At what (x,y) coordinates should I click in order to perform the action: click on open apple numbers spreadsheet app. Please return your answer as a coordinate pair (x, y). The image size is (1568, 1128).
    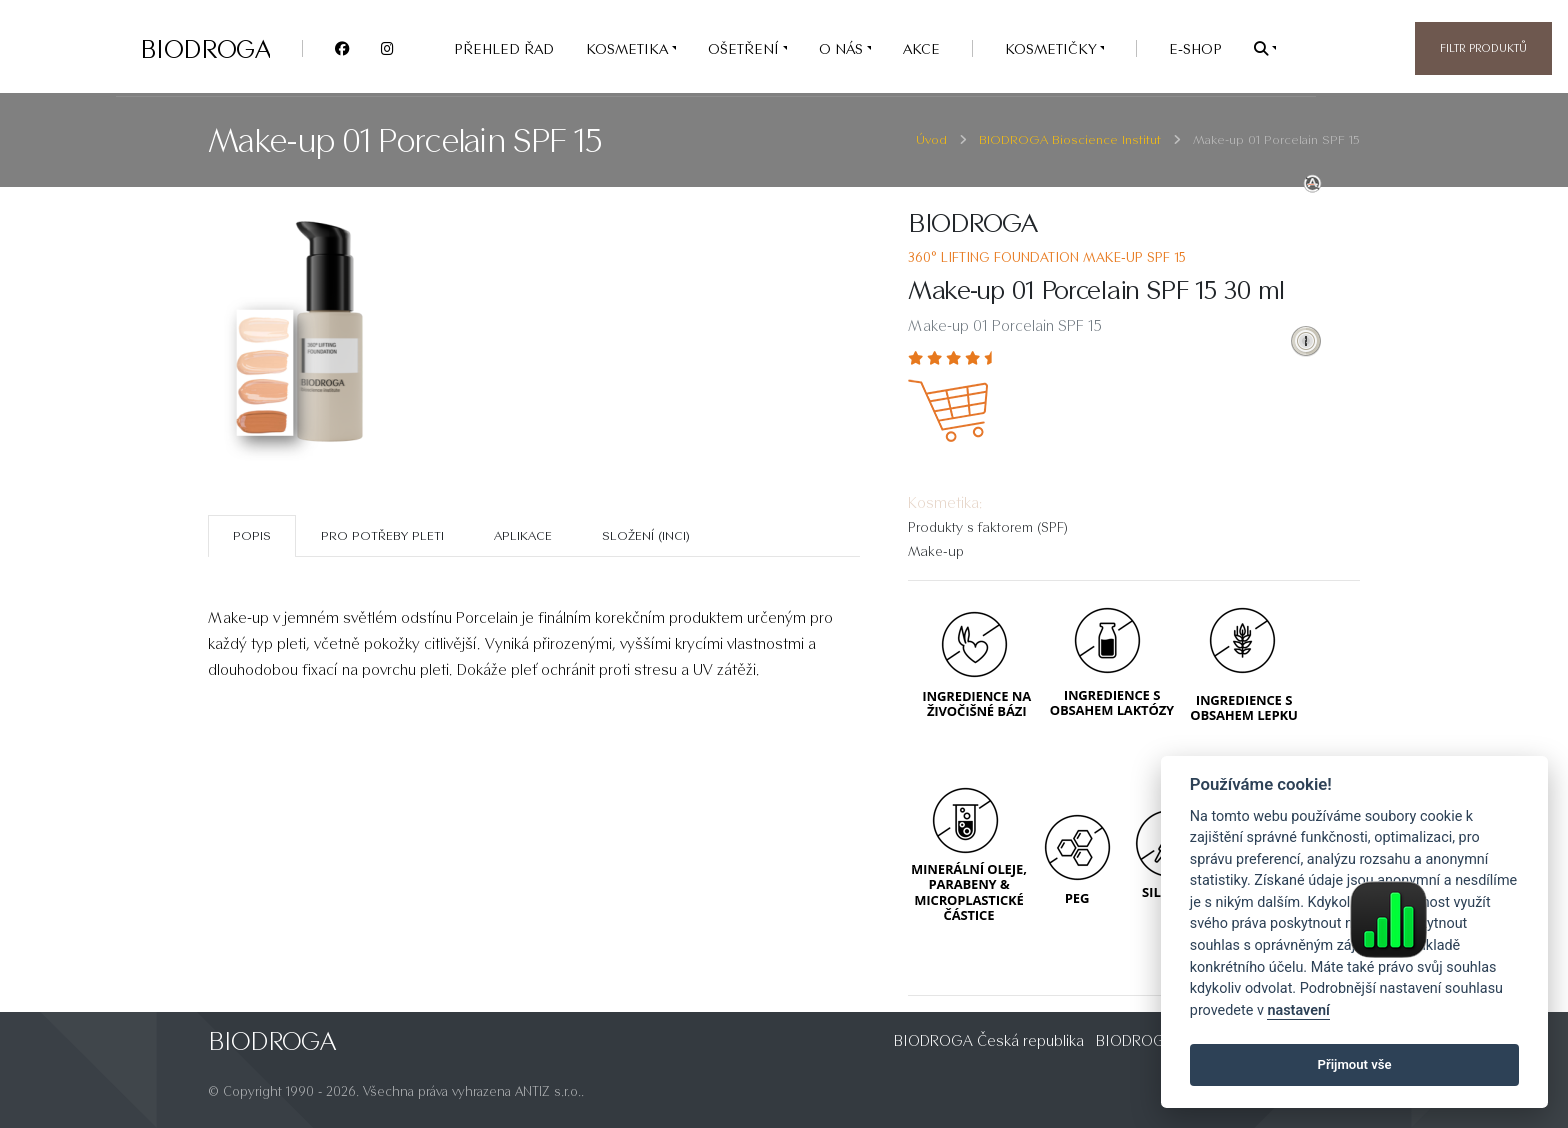
    Looking at the image, I should click on (1388, 919).